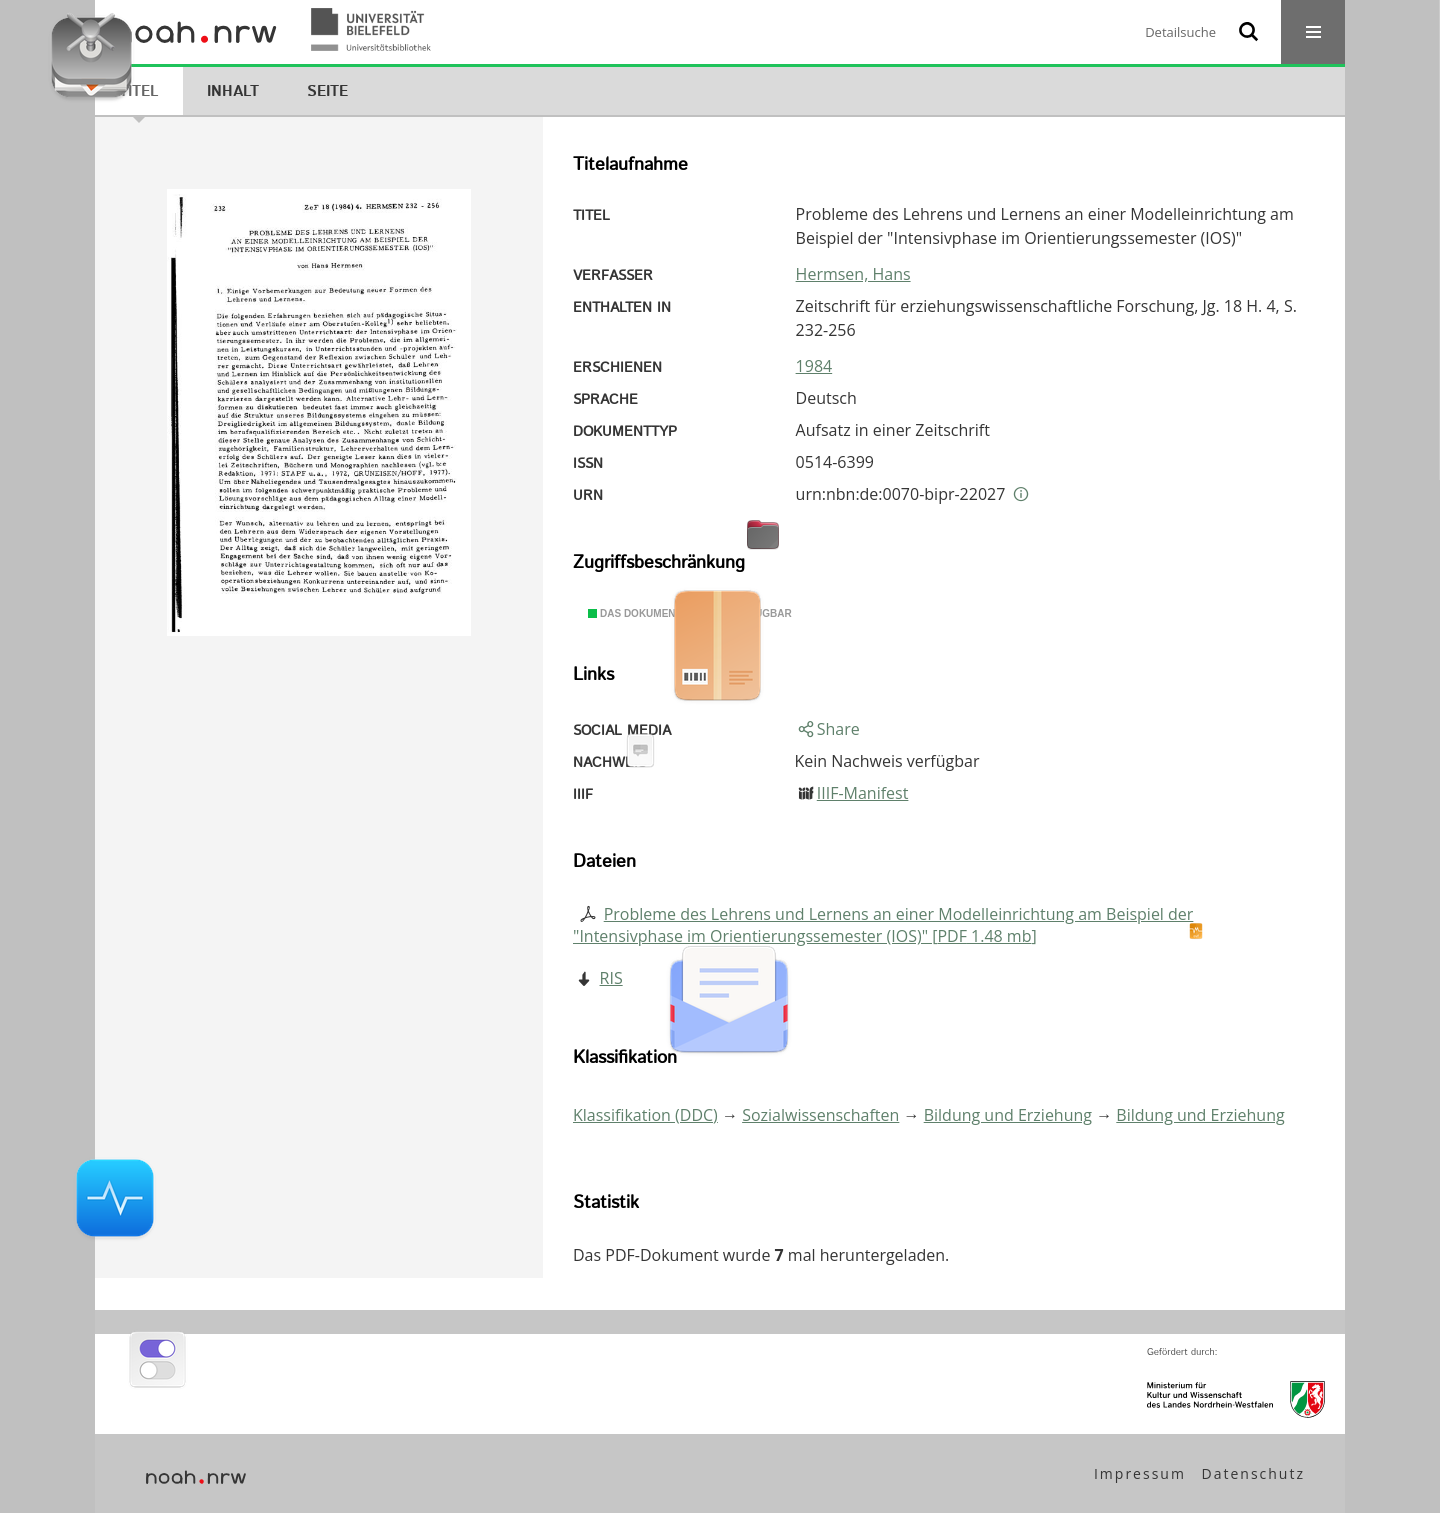 The image size is (1440, 1513). I want to click on virtualbox open virtualization format file, so click(1196, 931).